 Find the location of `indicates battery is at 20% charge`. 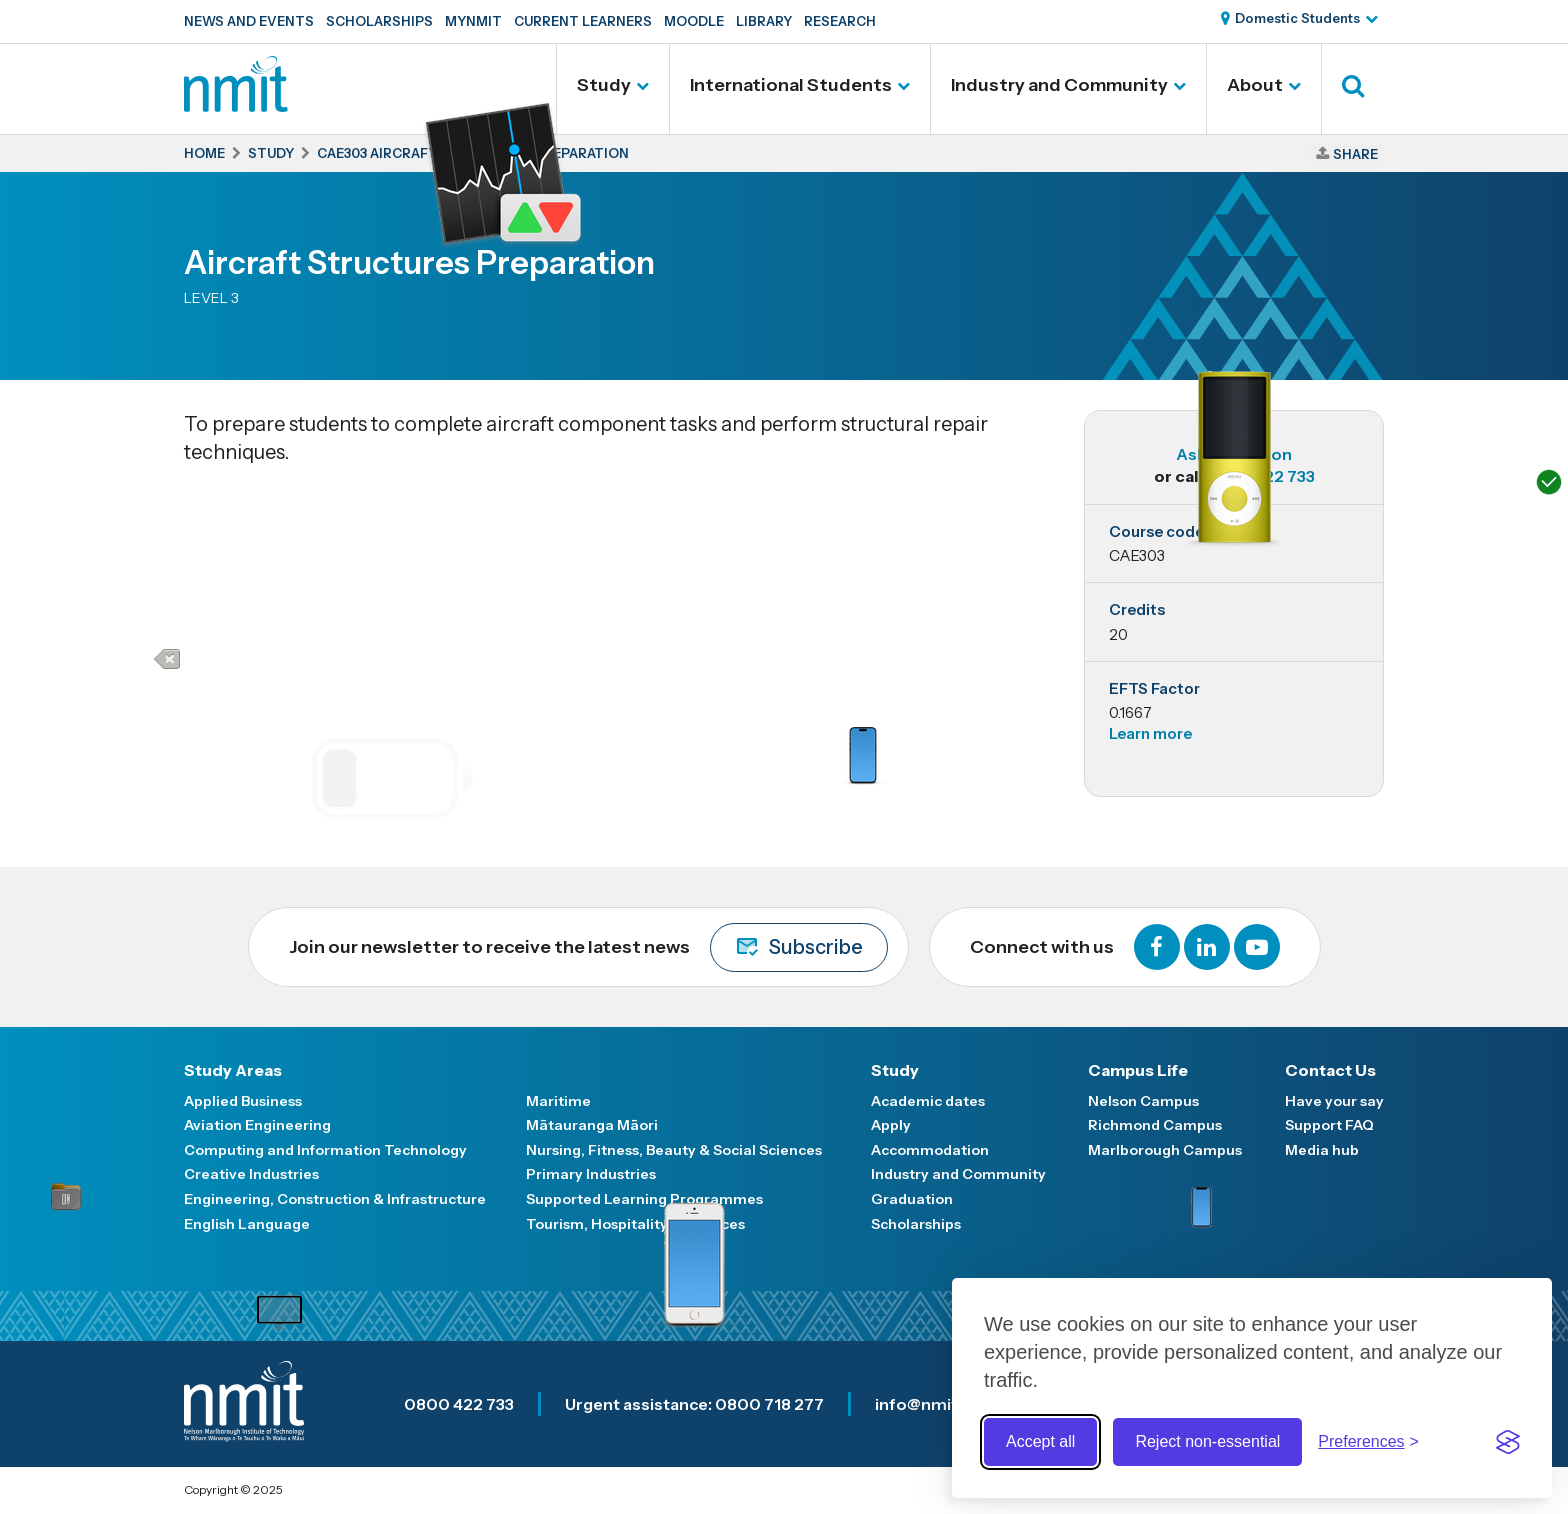

indicates battery is at 20% charge is located at coordinates (392, 778).